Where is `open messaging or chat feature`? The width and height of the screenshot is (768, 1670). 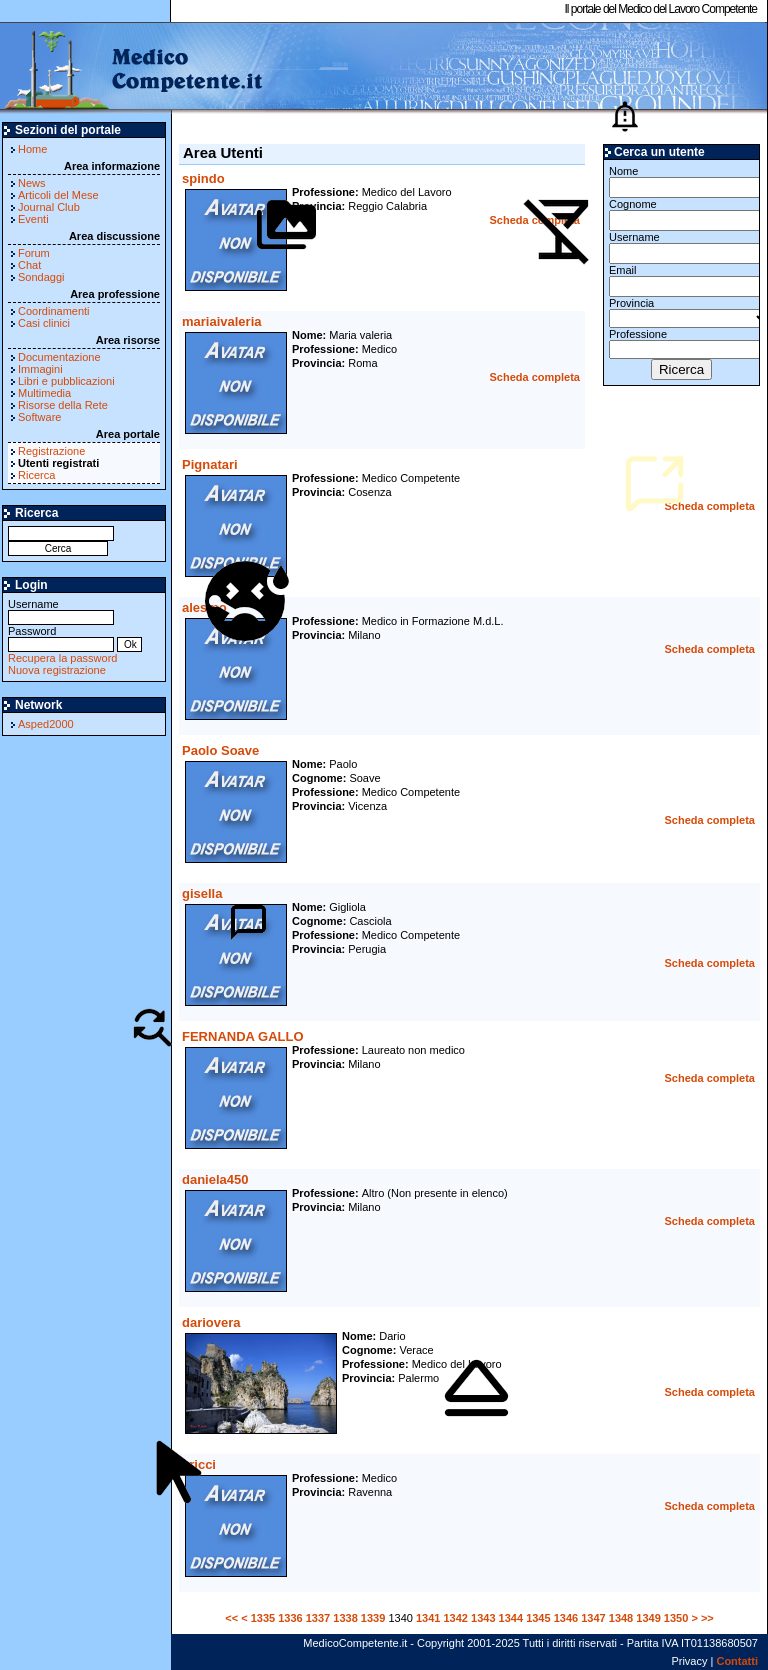
open messaging or chat feature is located at coordinates (248, 922).